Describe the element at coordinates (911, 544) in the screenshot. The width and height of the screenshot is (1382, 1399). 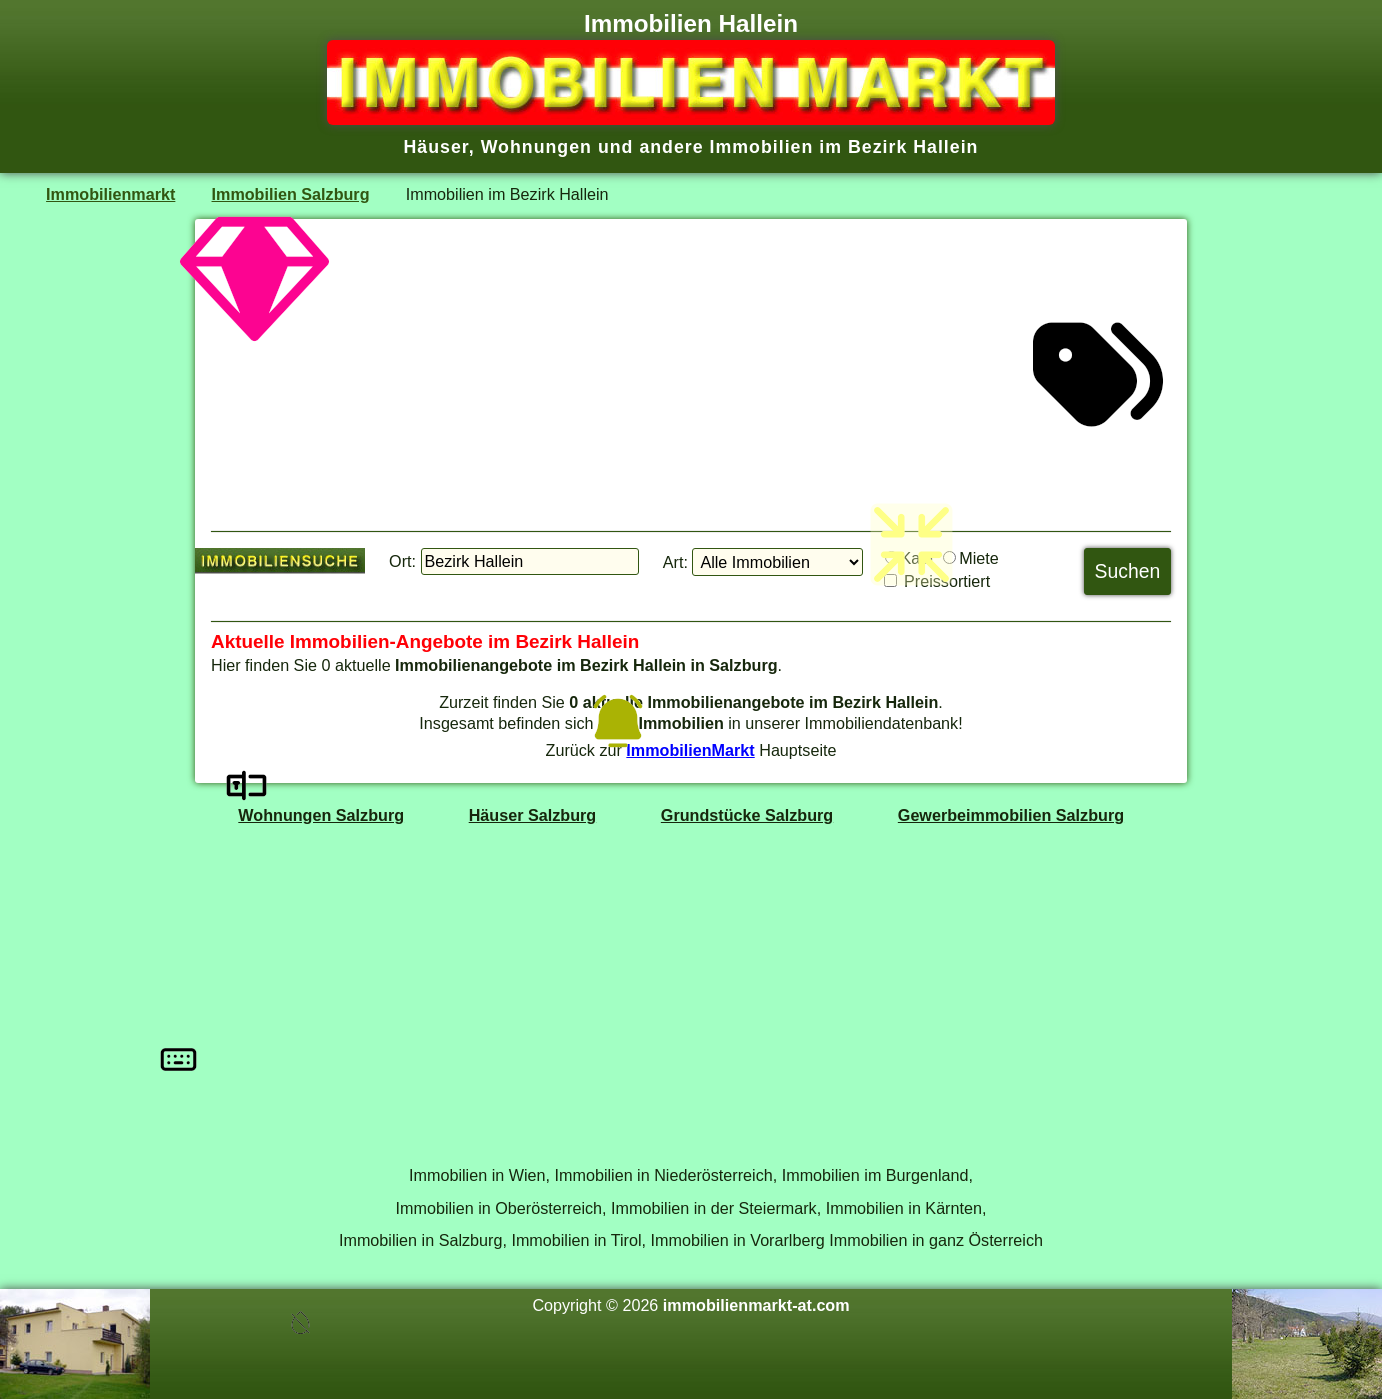
I see `exit fullscreen mode` at that location.